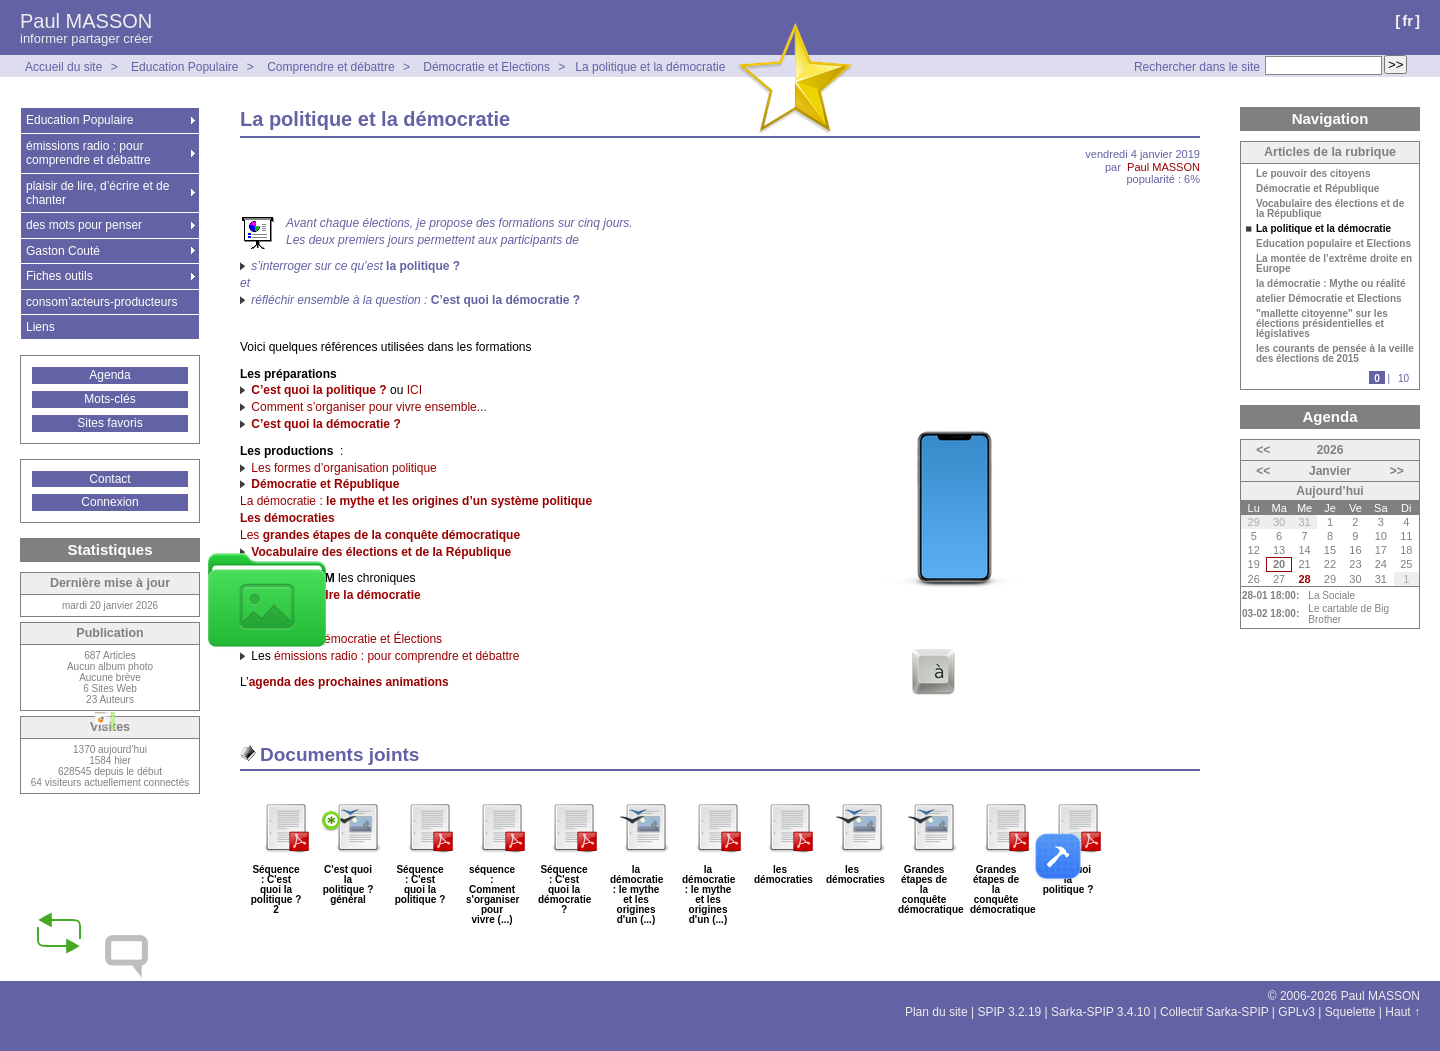  I want to click on set your status to invisible or offline, so click(126, 956).